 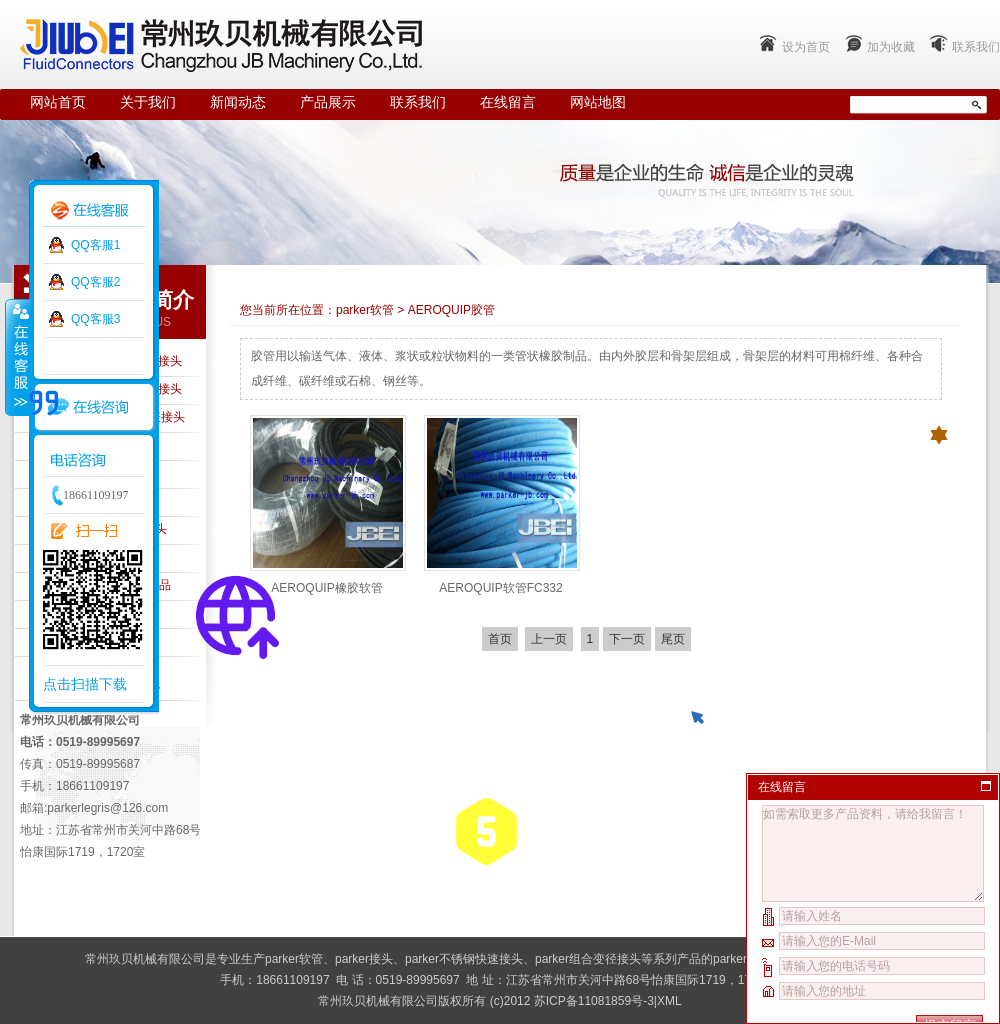 I want to click on insert a block quote, so click(x=44, y=403).